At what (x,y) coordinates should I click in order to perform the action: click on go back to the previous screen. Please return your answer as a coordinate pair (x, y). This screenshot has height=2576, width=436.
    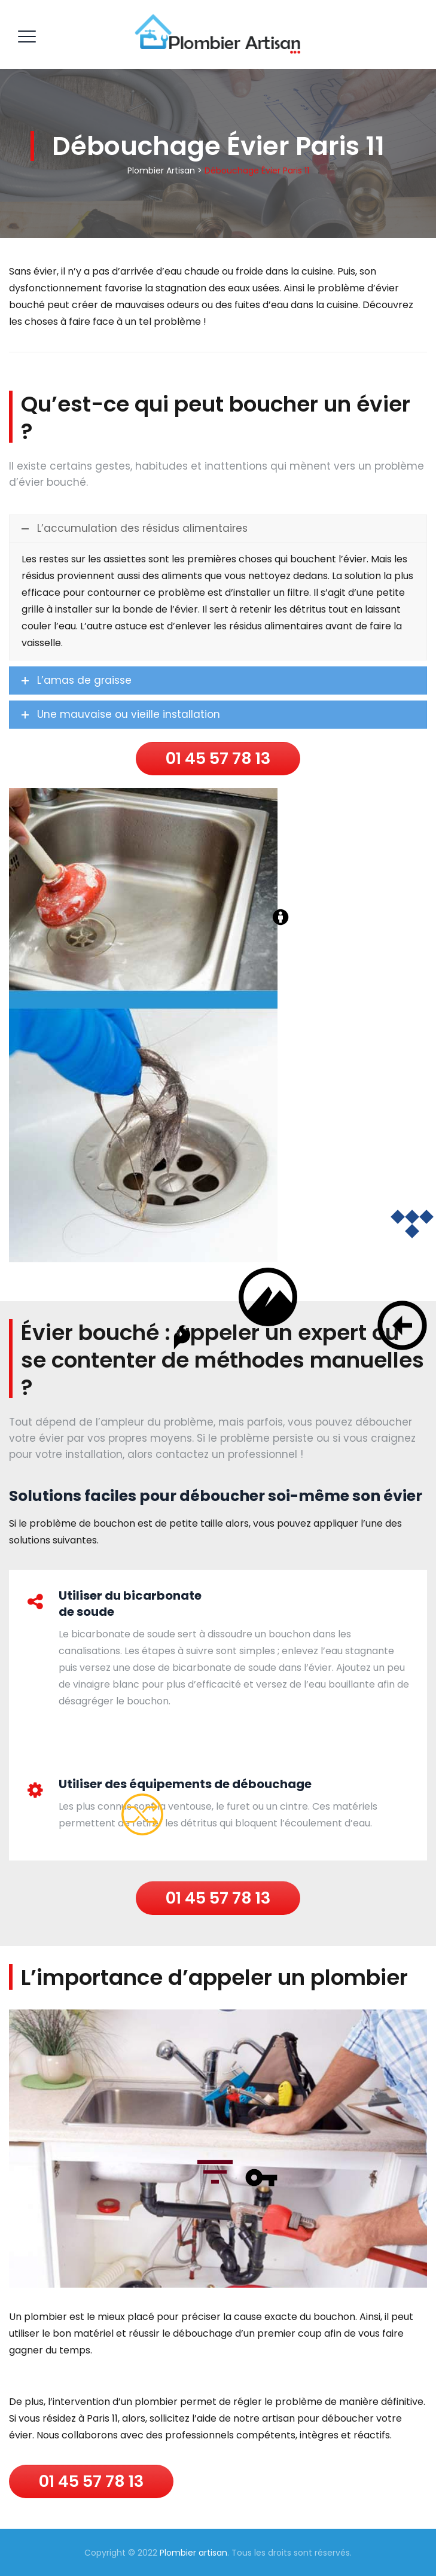
    Looking at the image, I should click on (402, 1325).